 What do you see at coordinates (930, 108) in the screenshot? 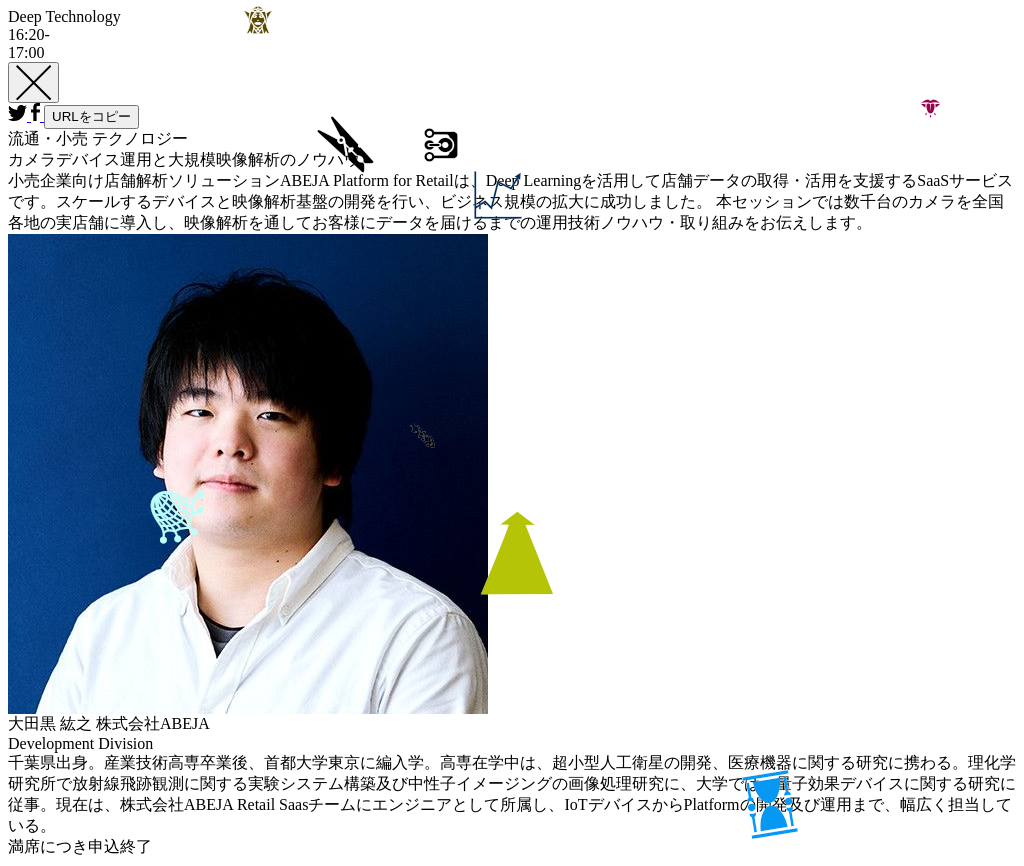
I see `select tongue or taste-related action in a game` at bounding box center [930, 108].